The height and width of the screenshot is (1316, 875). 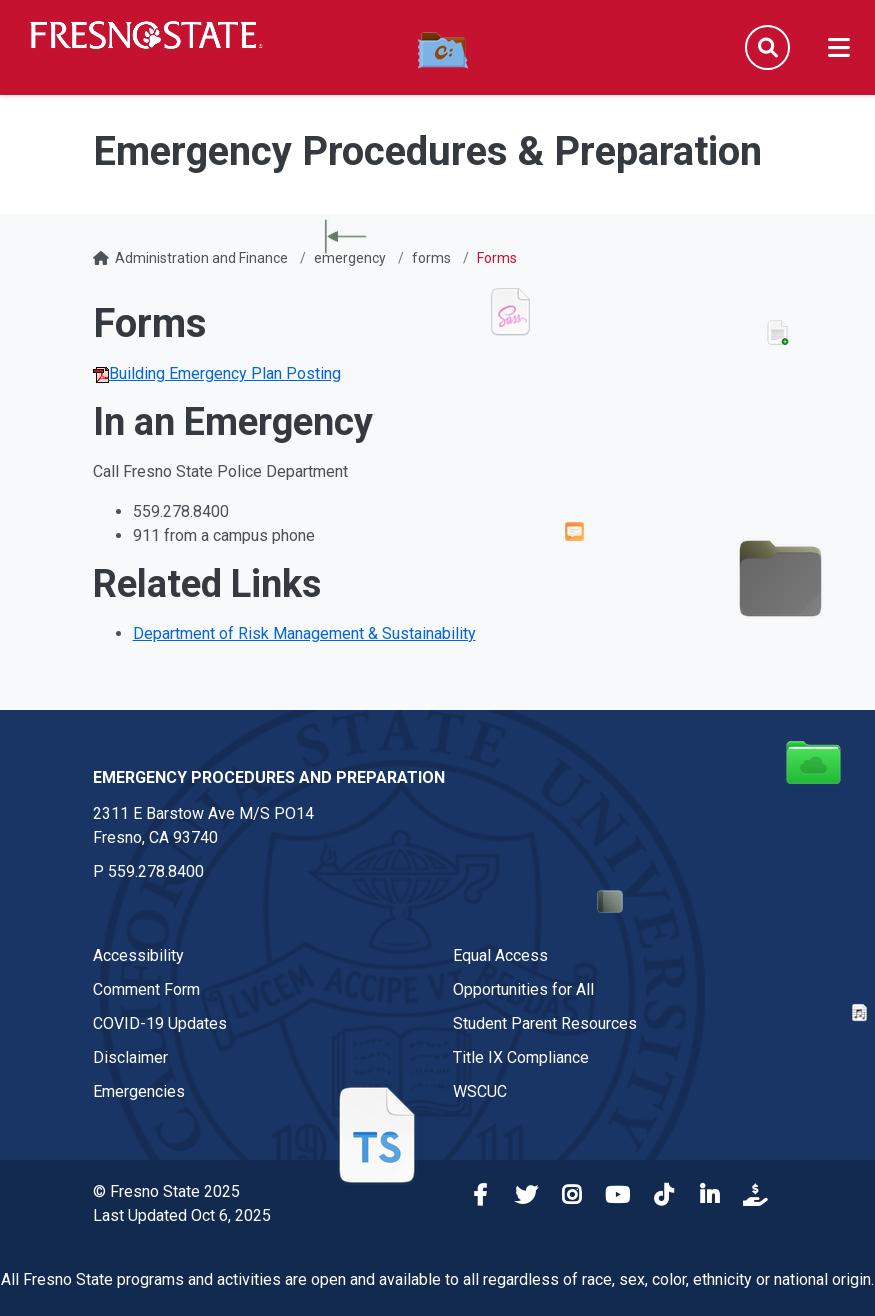 What do you see at coordinates (610, 901) in the screenshot?
I see `access your desktop folder` at bounding box center [610, 901].